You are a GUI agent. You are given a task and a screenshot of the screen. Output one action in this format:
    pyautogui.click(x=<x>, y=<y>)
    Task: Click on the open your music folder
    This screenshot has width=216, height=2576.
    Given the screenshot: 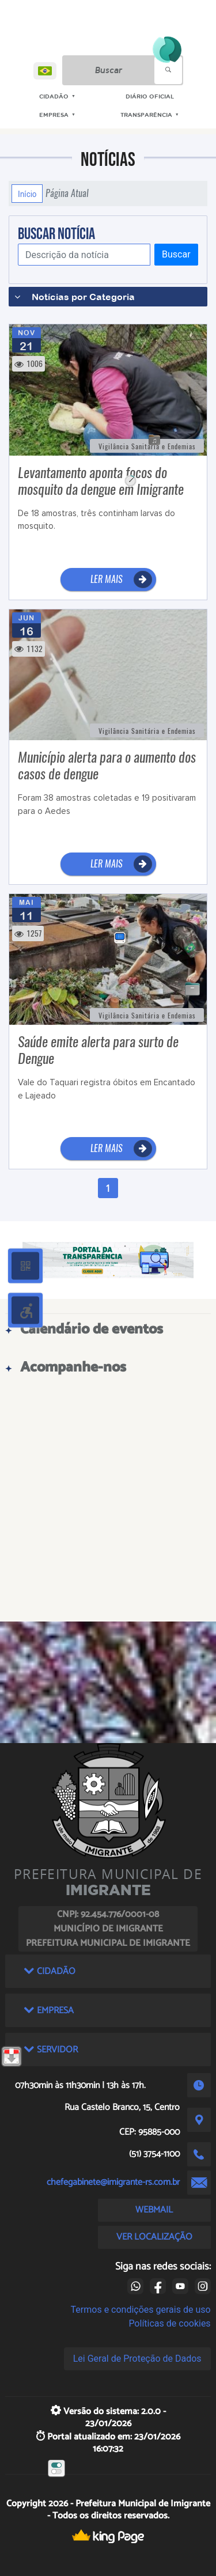 What is the action you would take?
    pyautogui.click(x=154, y=440)
    